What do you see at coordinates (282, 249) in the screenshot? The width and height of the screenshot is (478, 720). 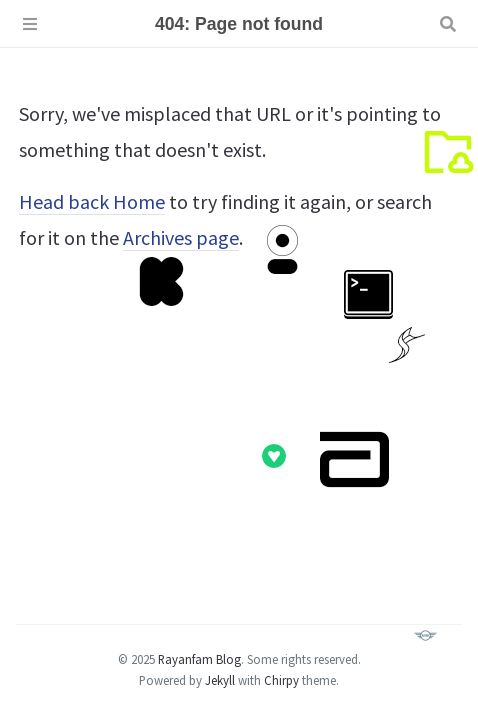 I see `daisyUI component library logo` at bounding box center [282, 249].